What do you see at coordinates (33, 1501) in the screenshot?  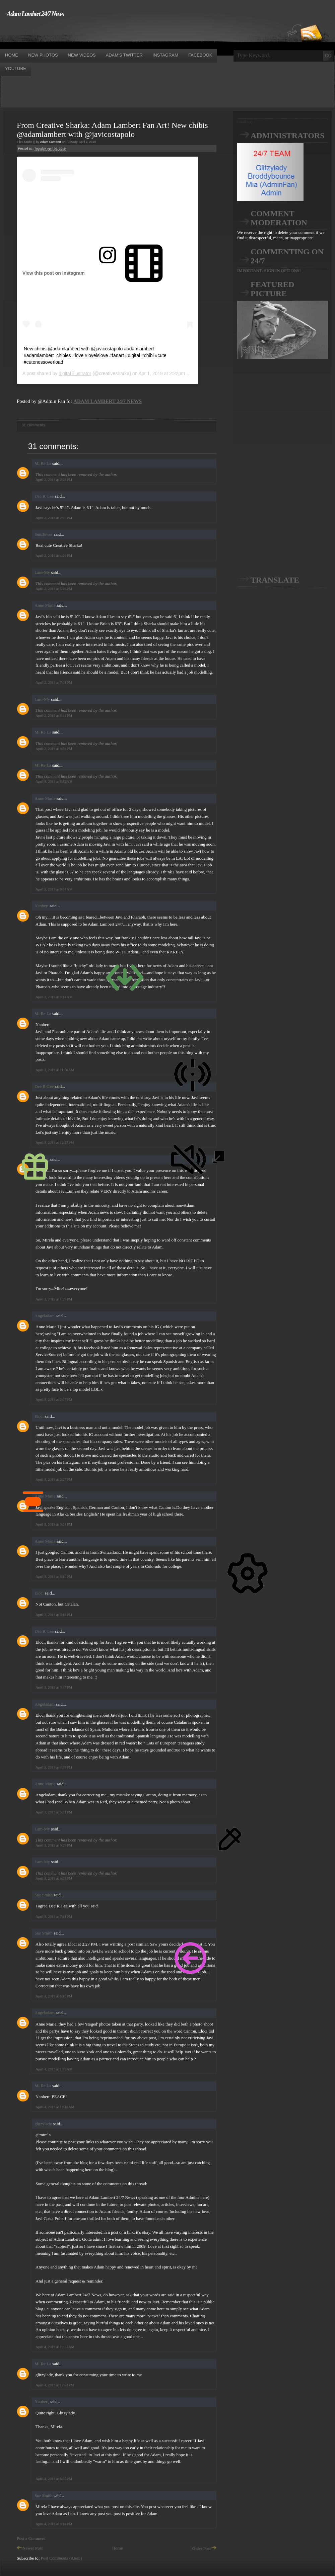 I see `distribute layers horizontally with equal spacing` at bounding box center [33, 1501].